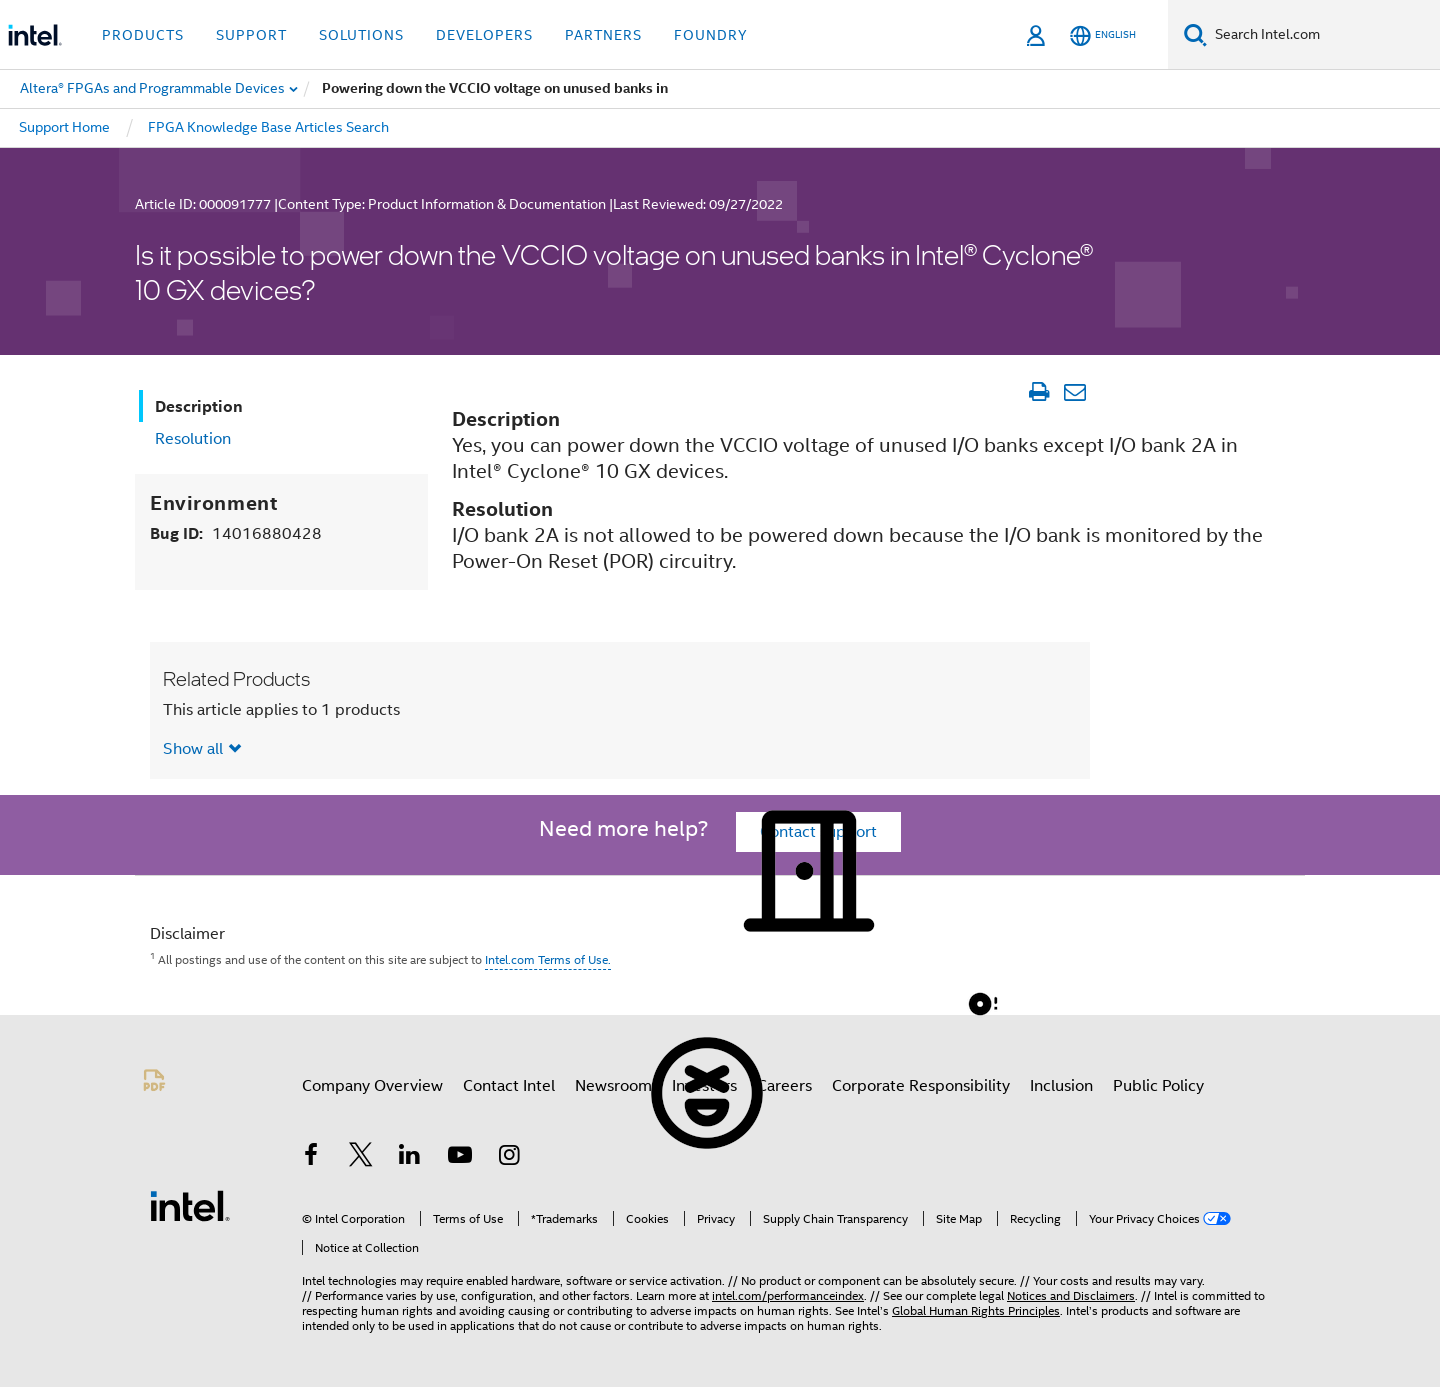 This screenshot has height=1387, width=1440. I want to click on log out or exit the application, so click(809, 871).